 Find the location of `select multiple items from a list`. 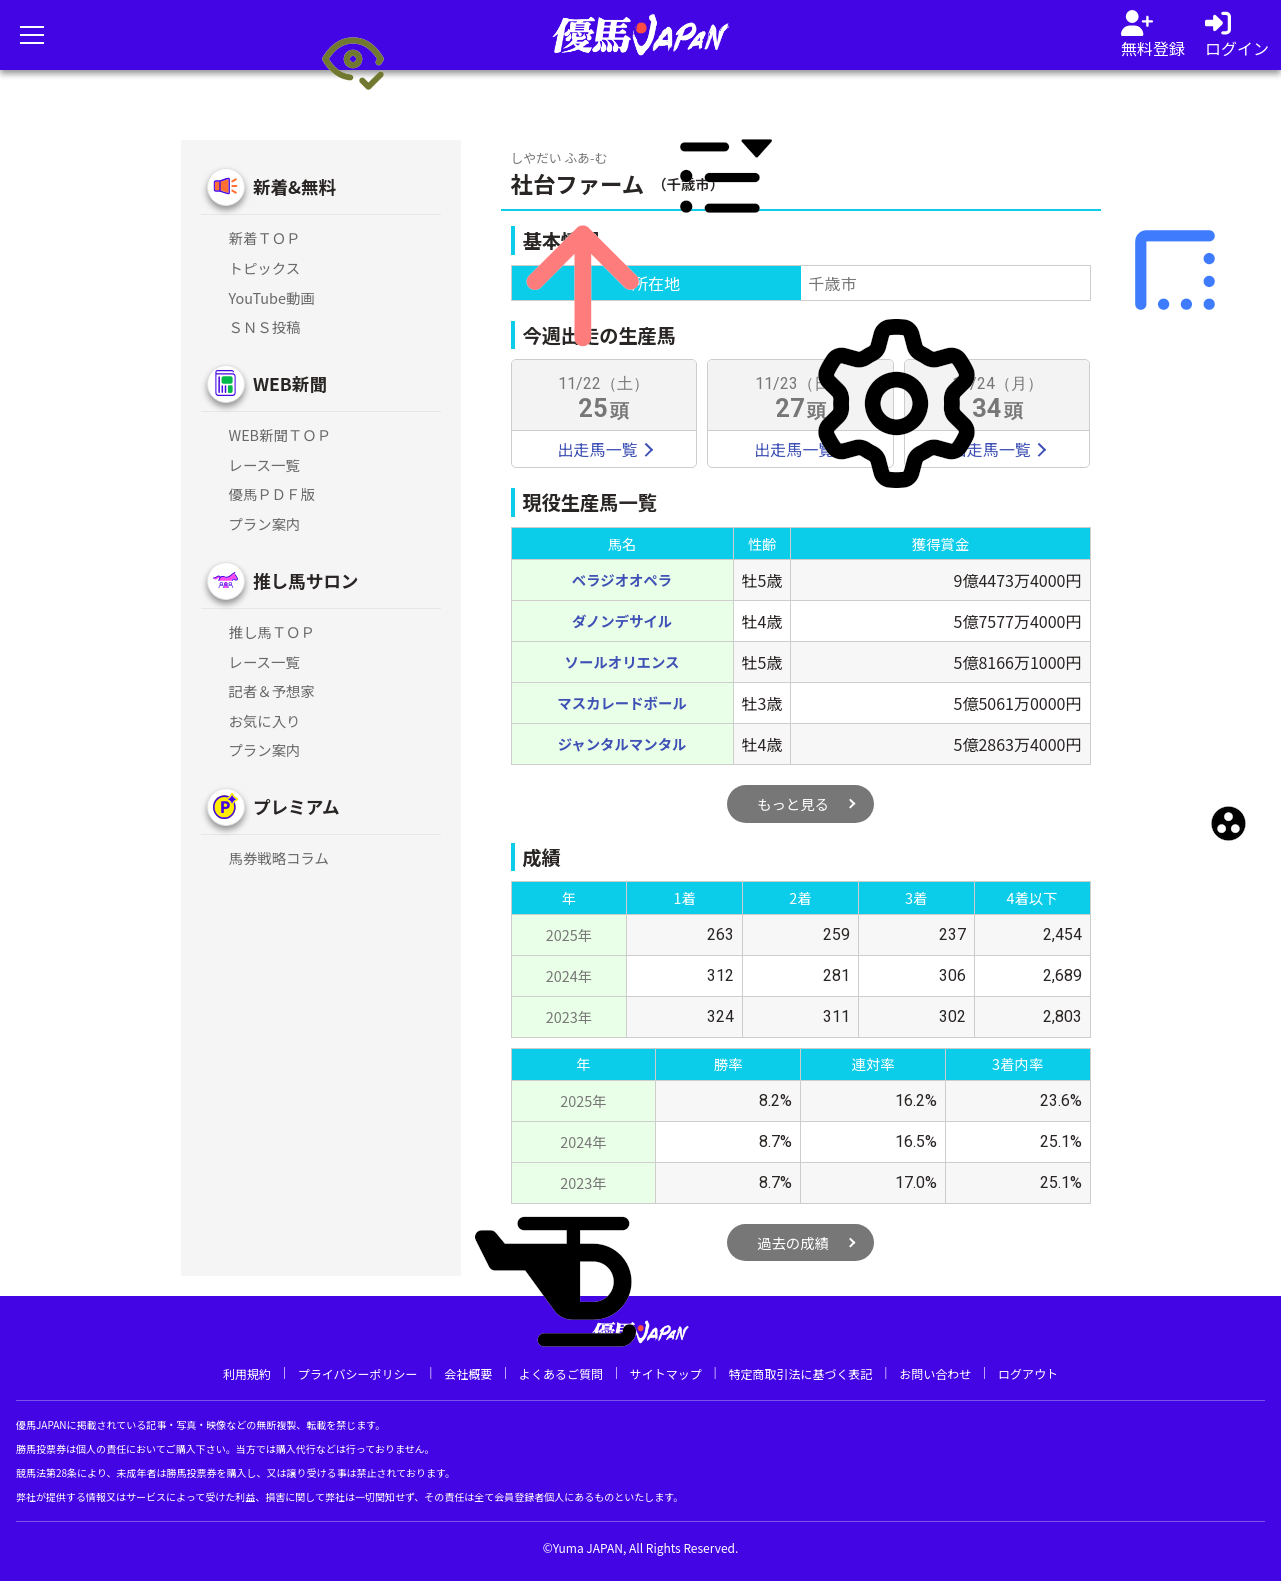

select multiple items from a list is located at coordinates (723, 176).